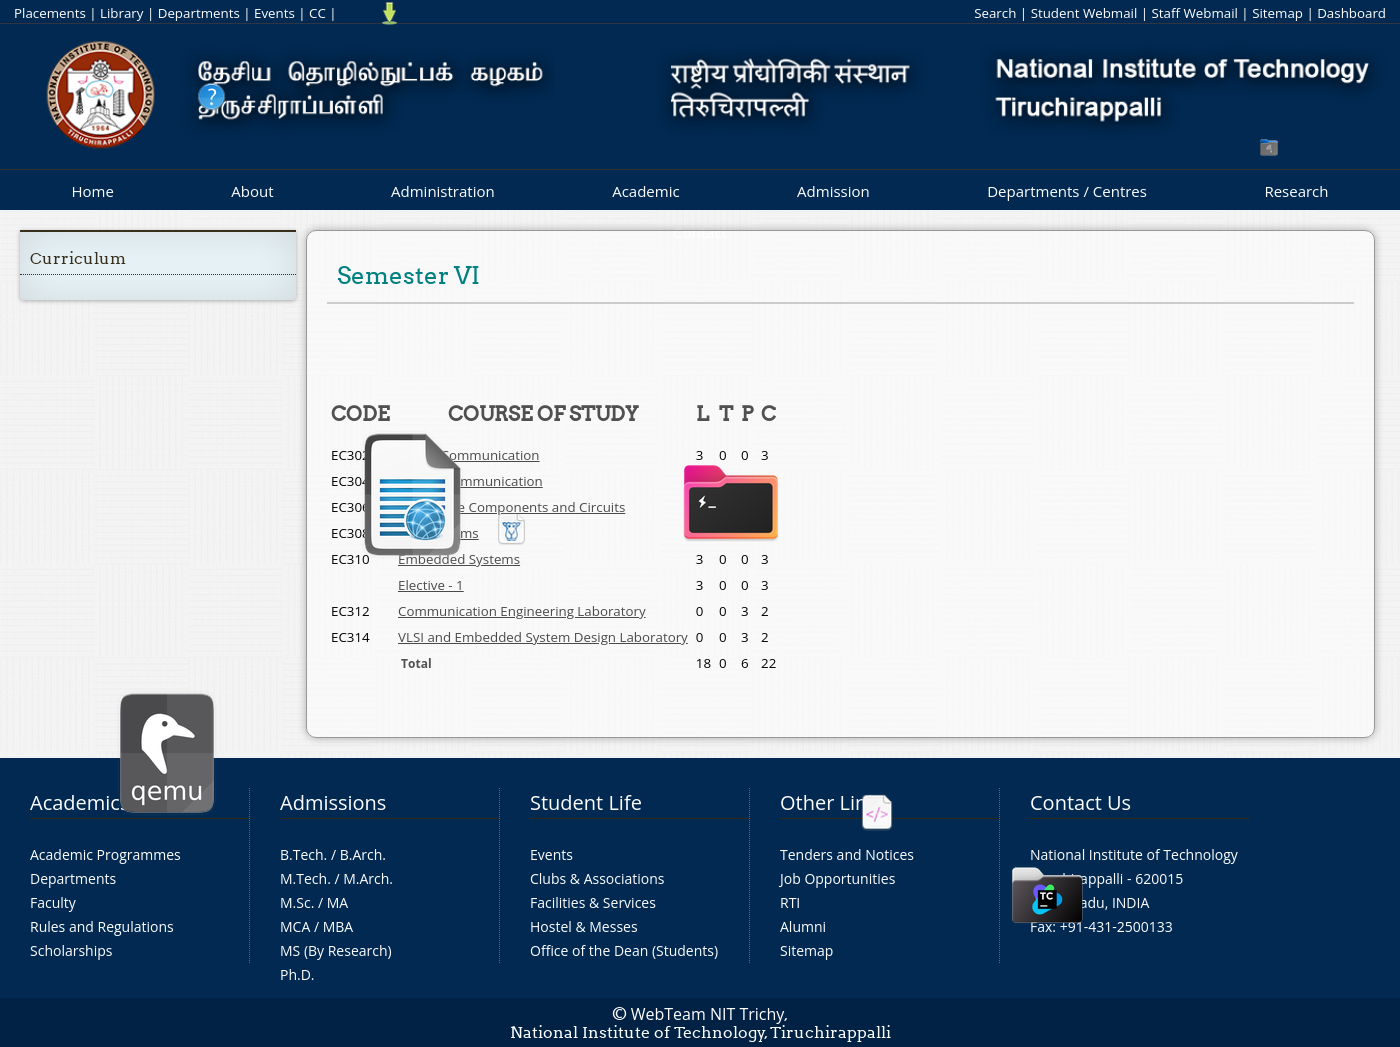 The image size is (1400, 1047). Describe the element at coordinates (1269, 147) in the screenshot. I see `open insync cloud sync folder` at that location.